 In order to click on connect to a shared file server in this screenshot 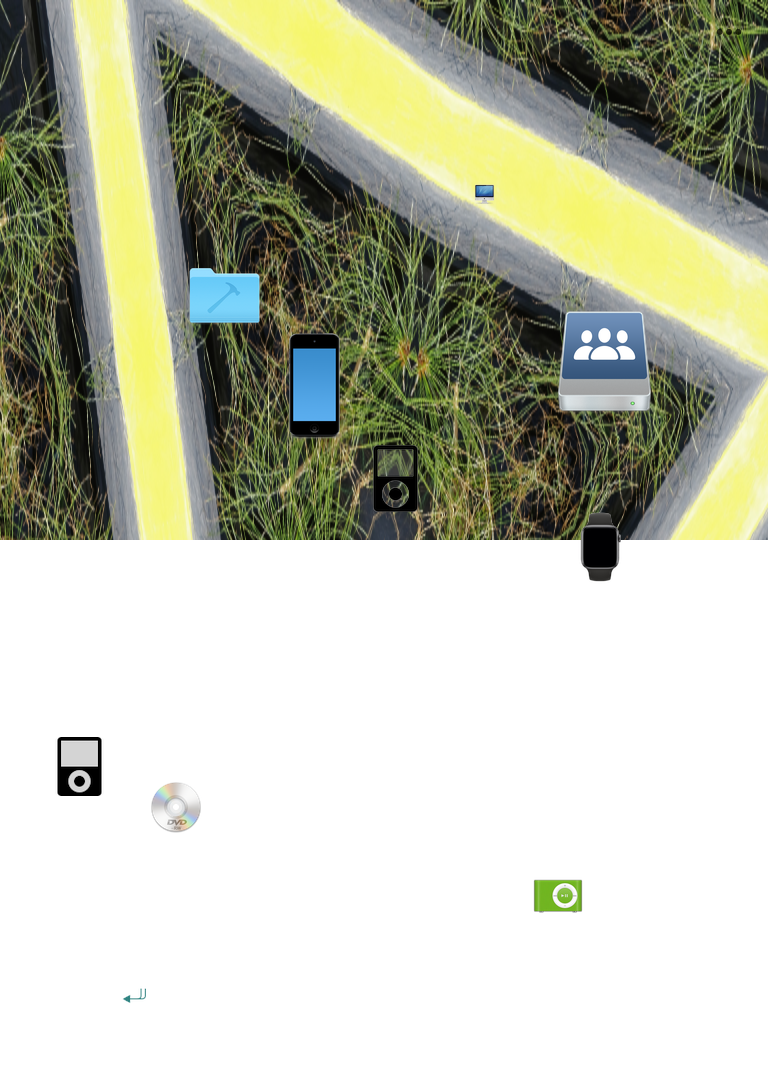, I will do `click(604, 363)`.